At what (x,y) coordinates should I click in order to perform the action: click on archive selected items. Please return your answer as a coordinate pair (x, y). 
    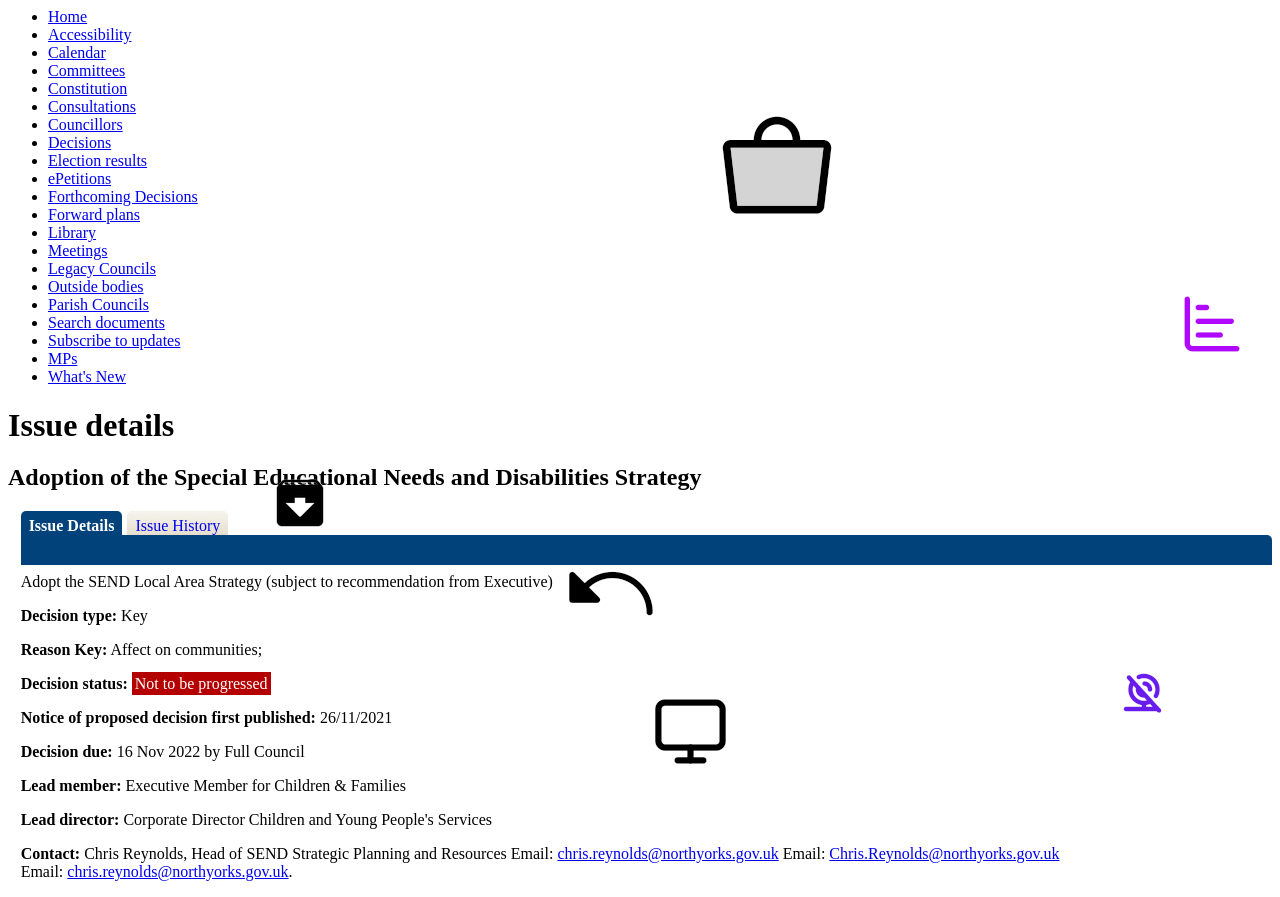
    Looking at the image, I should click on (300, 503).